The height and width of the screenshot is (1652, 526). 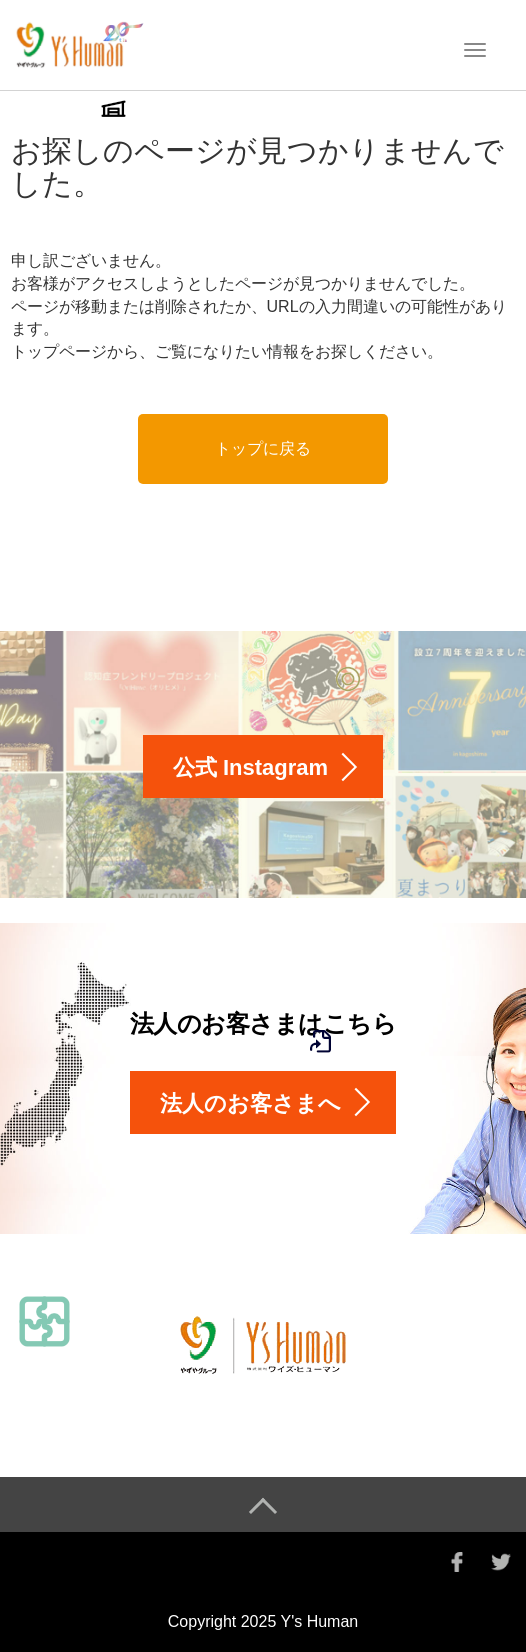 I want to click on create a symbolic link to this file, so click(x=322, y=1042).